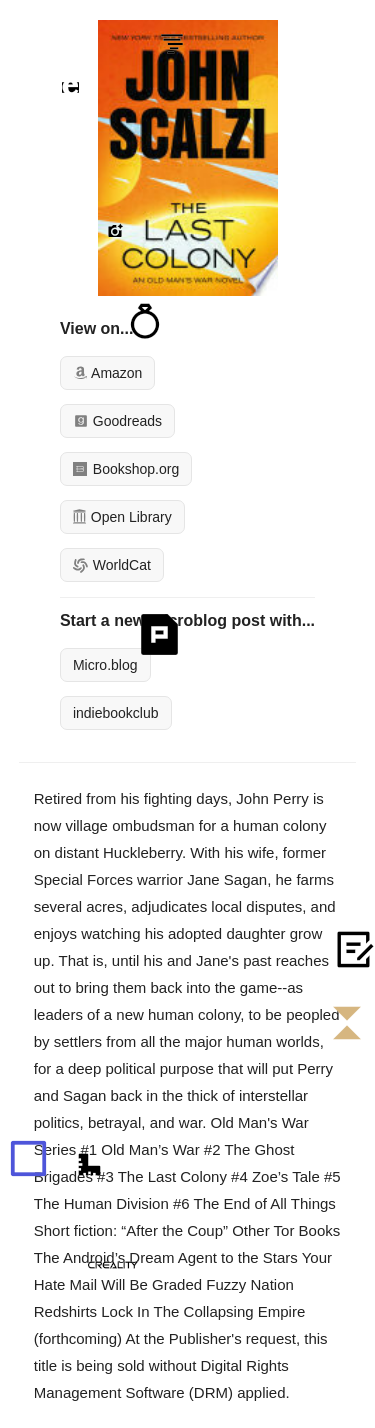 This screenshot has width=375, height=1428. What do you see at coordinates (28, 1158) in the screenshot?
I see `stop media playback` at bounding box center [28, 1158].